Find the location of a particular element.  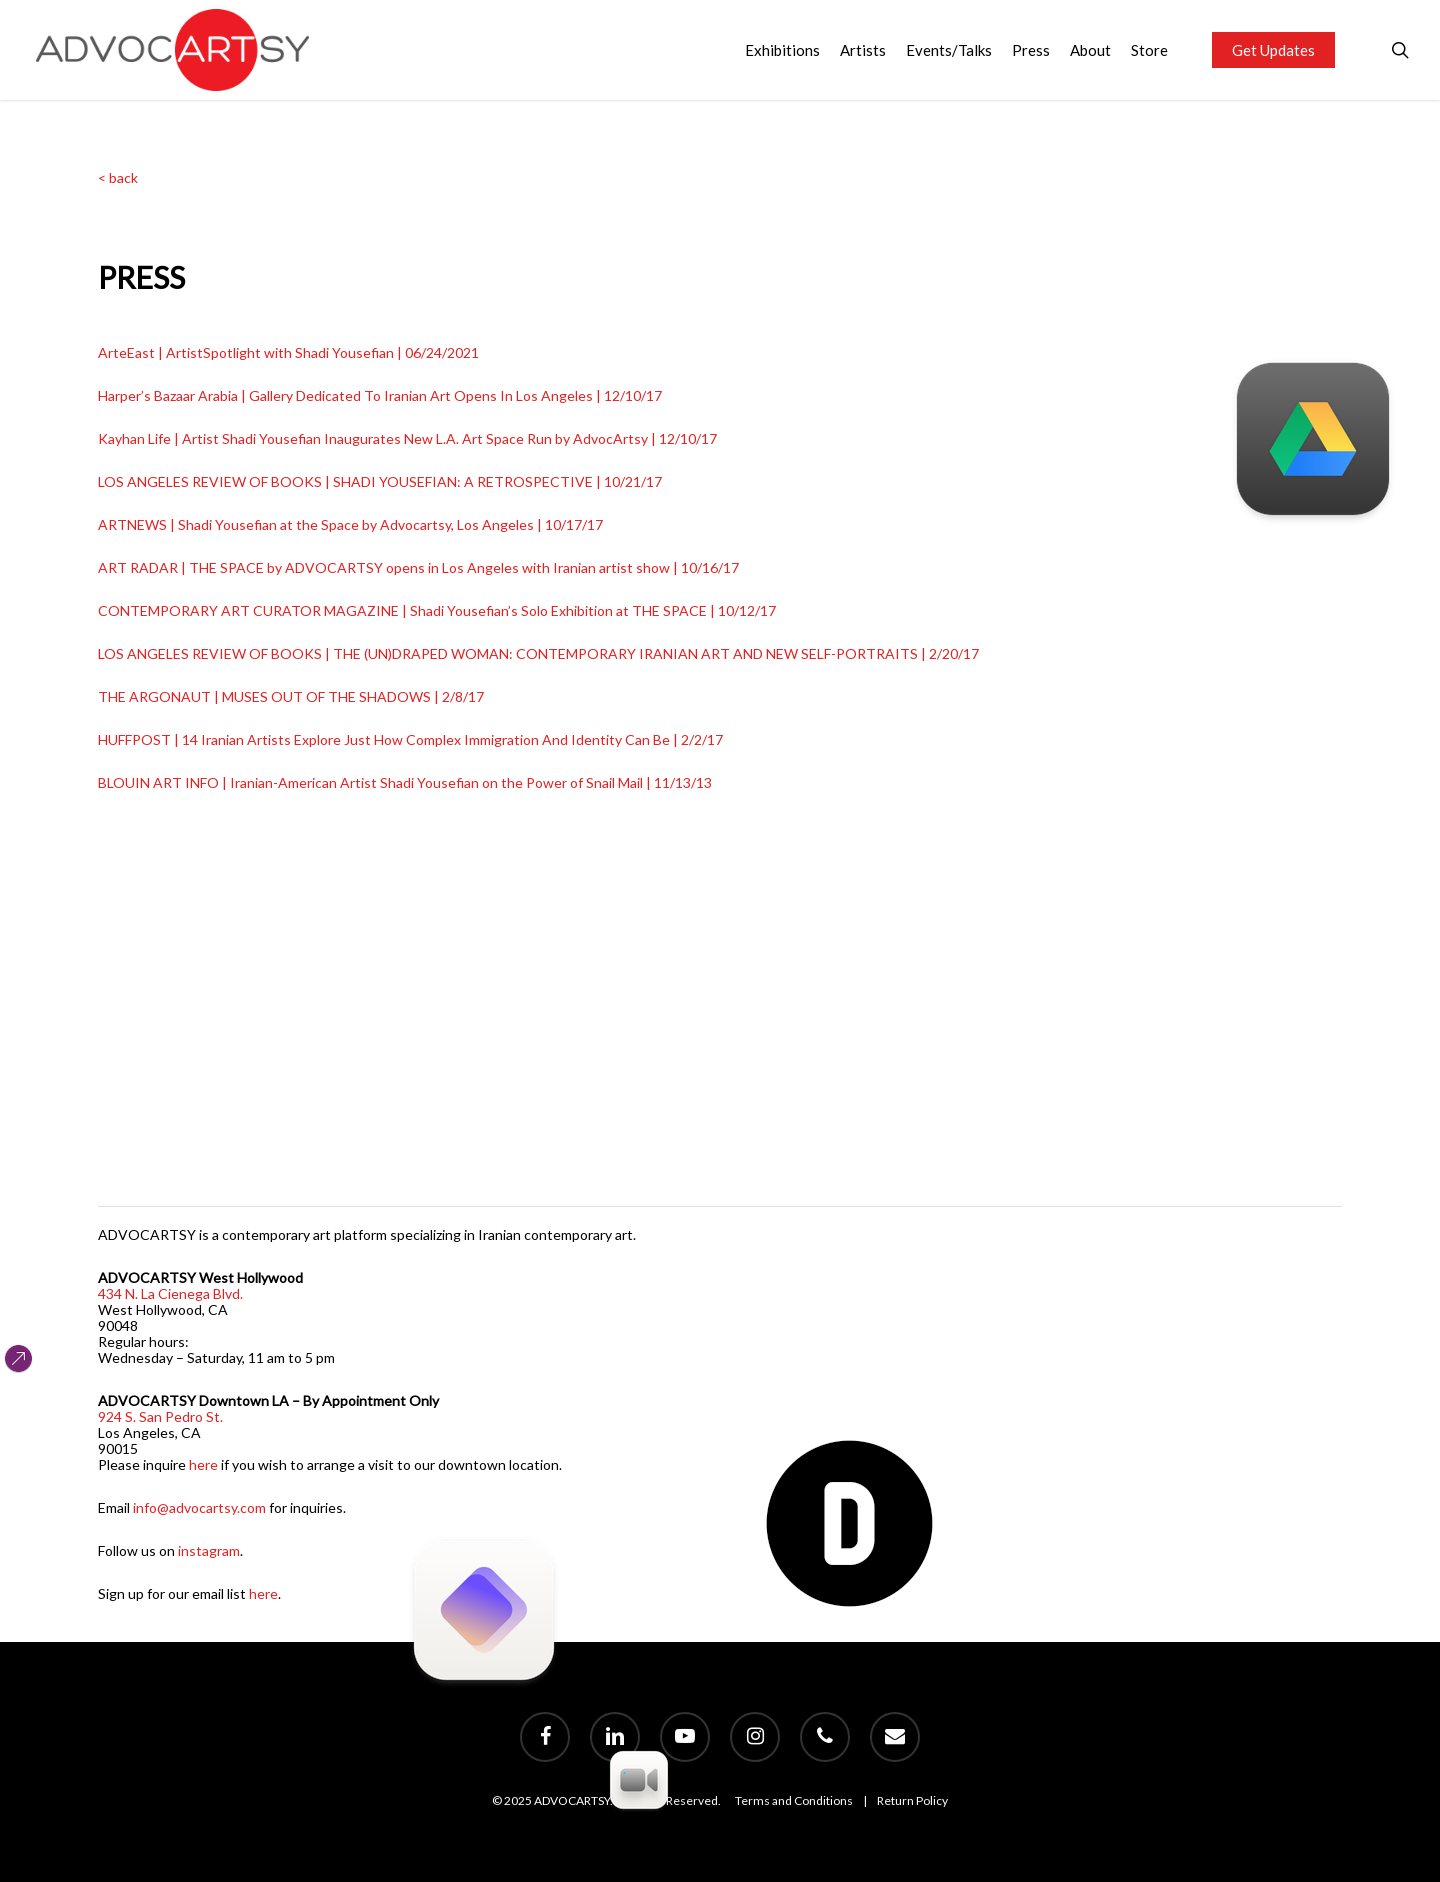

indicates a symbolic link or shortcut to another file is located at coordinates (18, 1358).